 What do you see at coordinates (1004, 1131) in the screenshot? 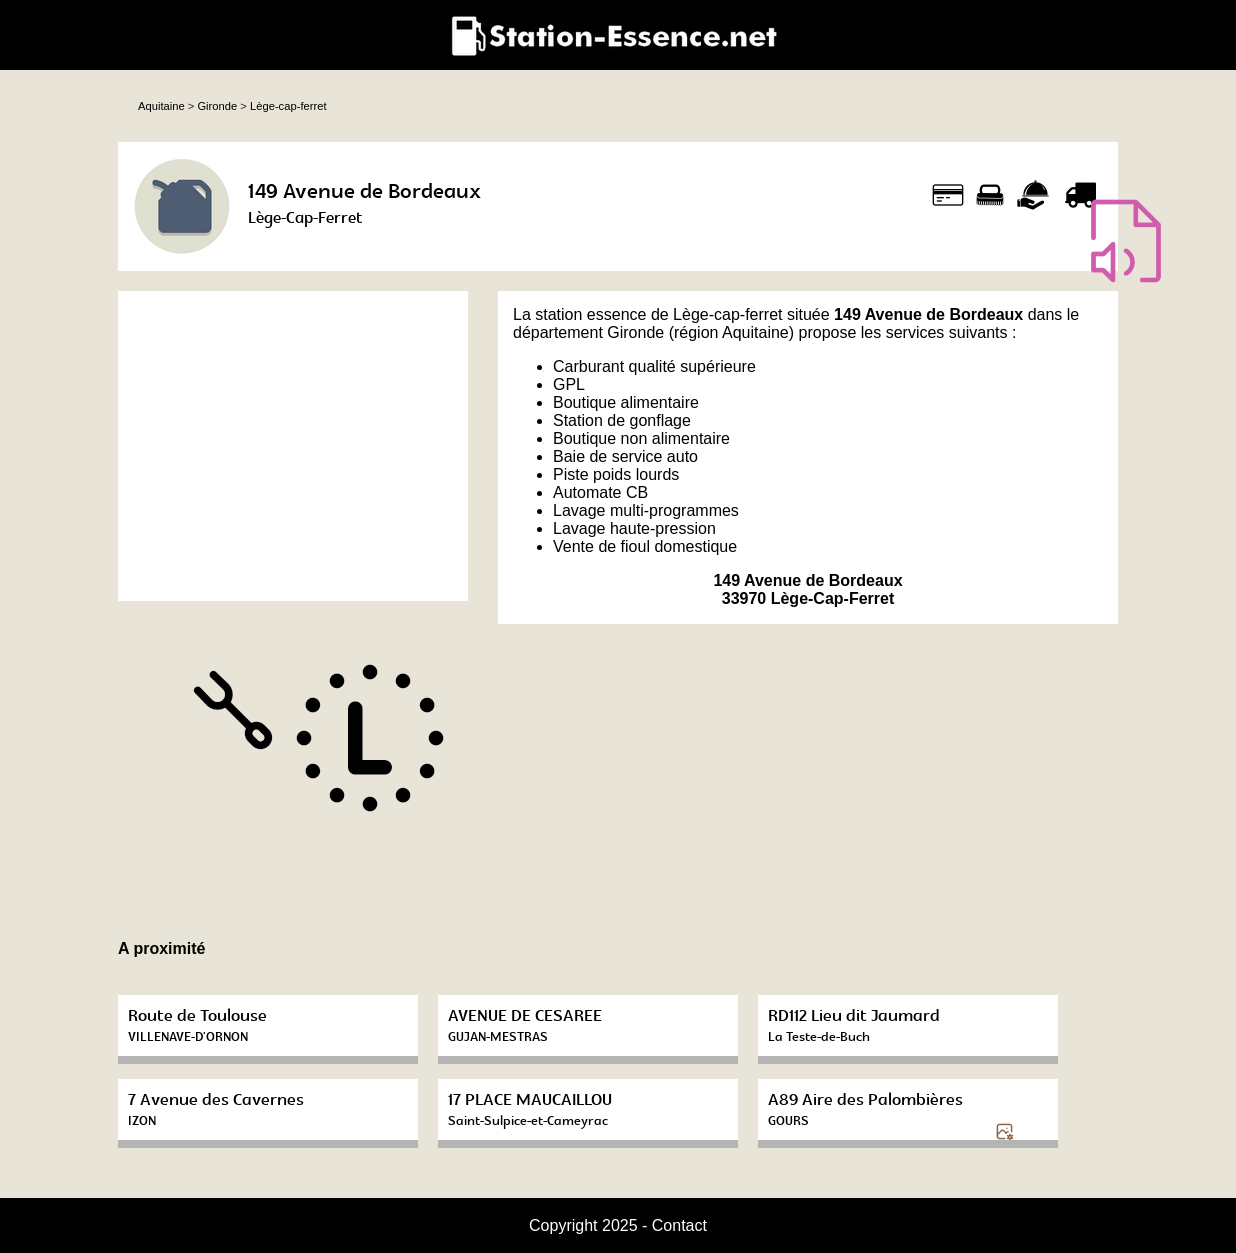
I see `access image or photo settings` at bounding box center [1004, 1131].